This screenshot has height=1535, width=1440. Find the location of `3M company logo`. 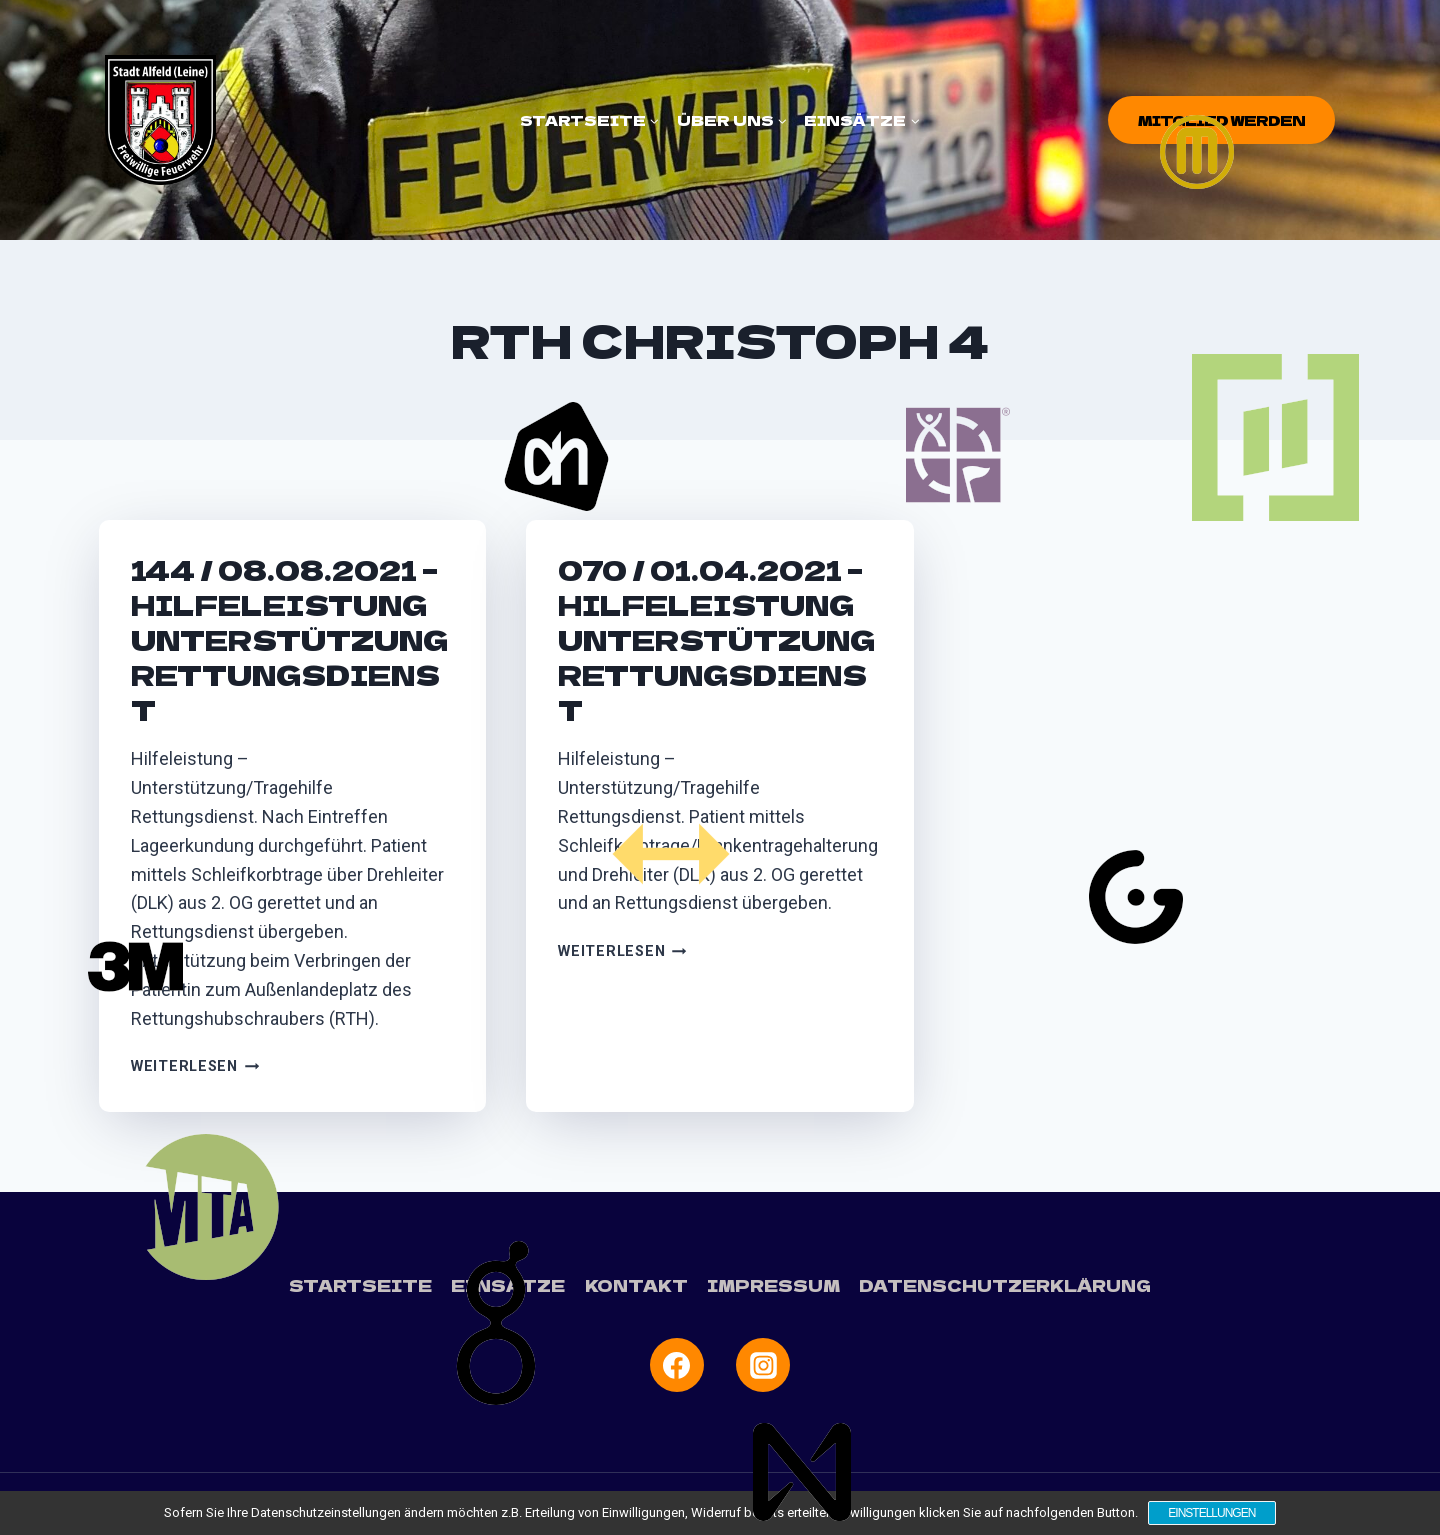

3M company logo is located at coordinates (135, 966).